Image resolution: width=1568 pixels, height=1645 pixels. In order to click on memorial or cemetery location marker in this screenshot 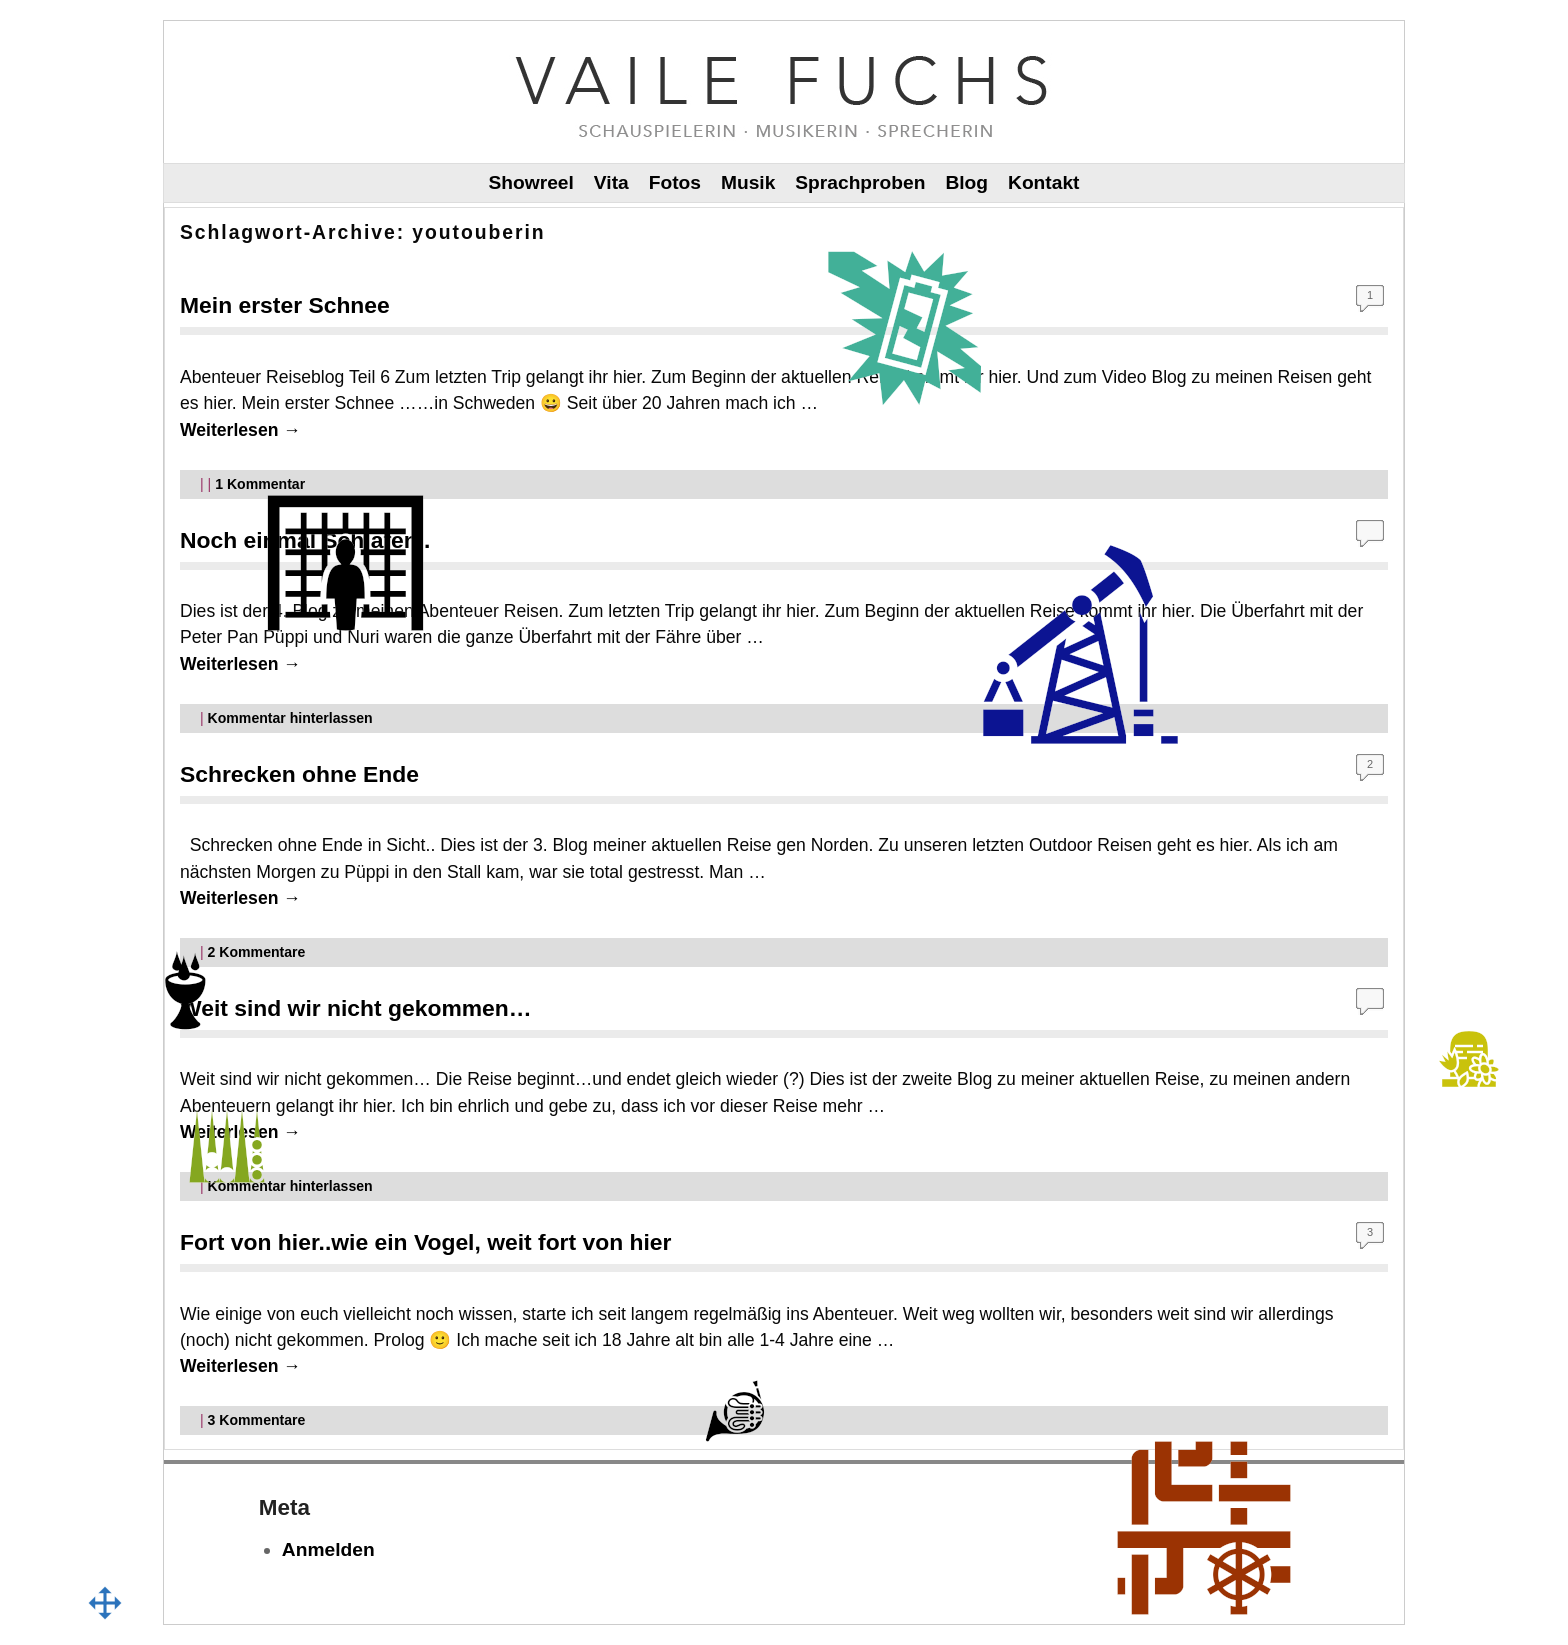, I will do `click(1469, 1058)`.